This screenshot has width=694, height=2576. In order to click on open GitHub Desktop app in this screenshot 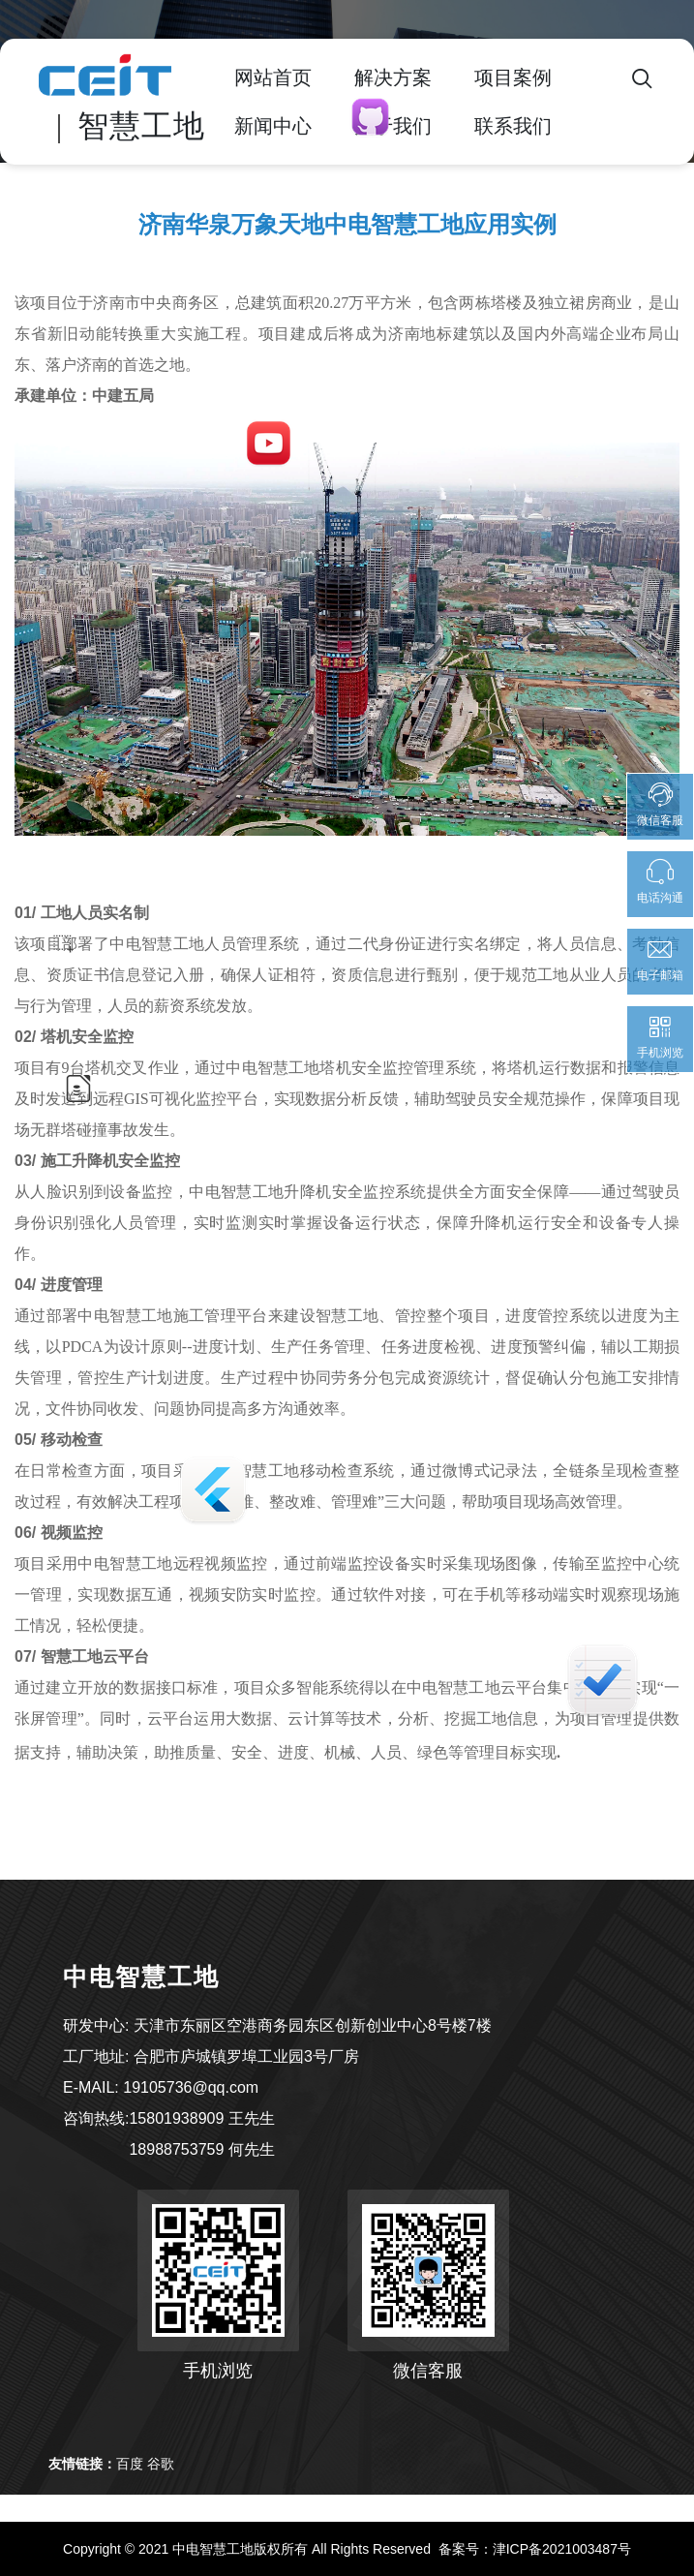, I will do `click(370, 116)`.